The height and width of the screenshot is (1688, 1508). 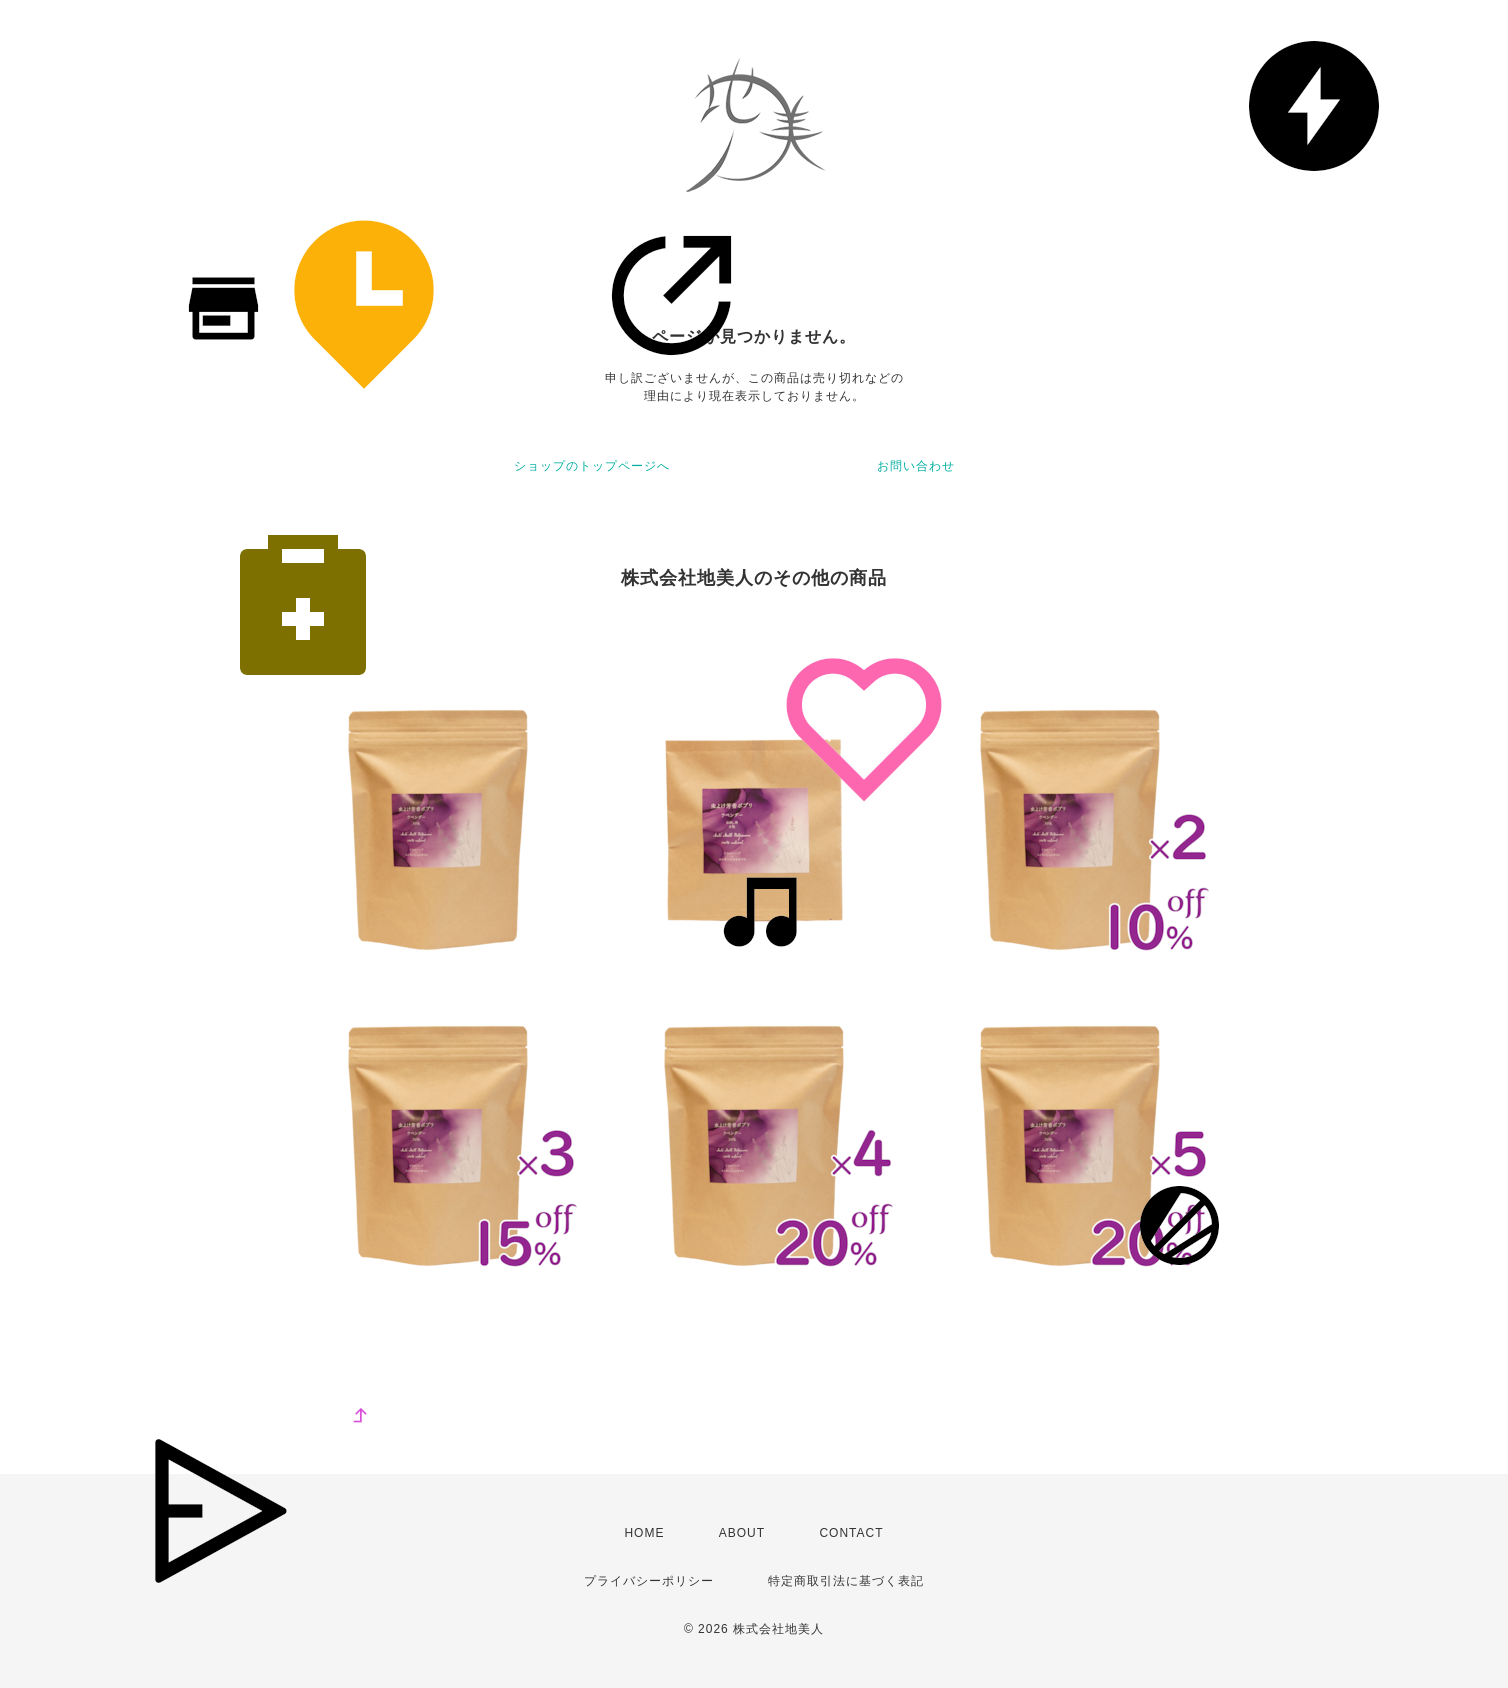 I want to click on access the store or shop section, so click(x=223, y=308).